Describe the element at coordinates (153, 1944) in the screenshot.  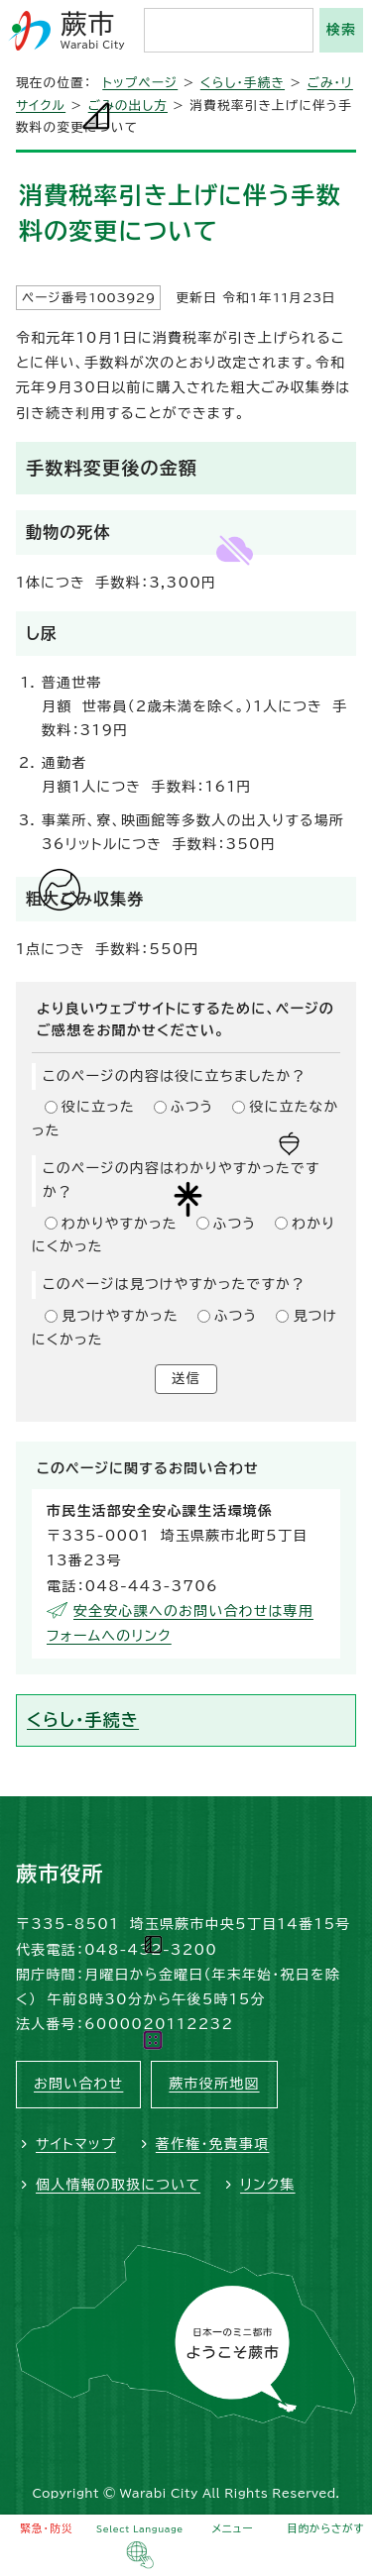
I see `freeze the left column in a spreadsheet` at that location.